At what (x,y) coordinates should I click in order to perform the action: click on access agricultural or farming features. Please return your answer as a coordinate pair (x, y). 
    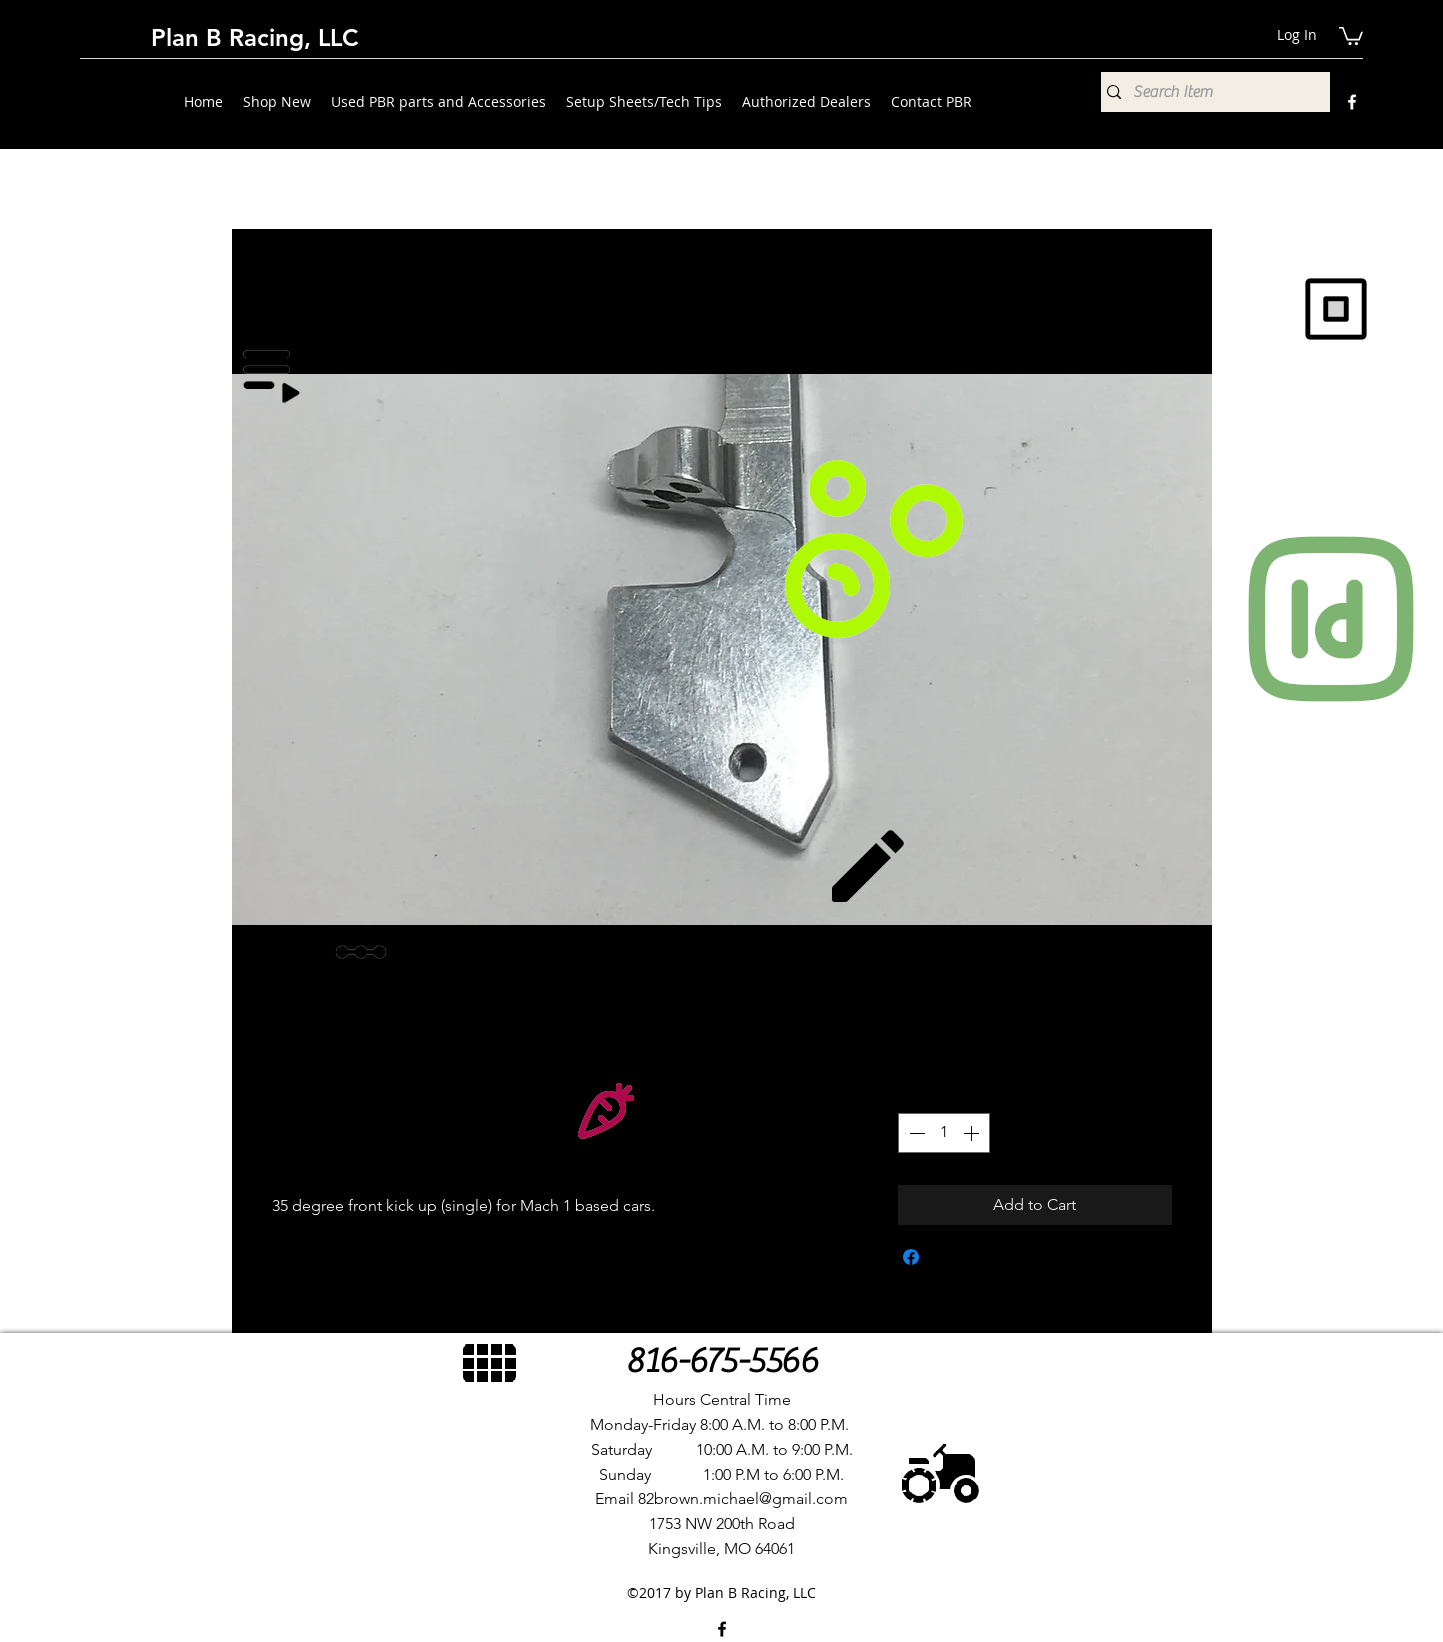
    Looking at the image, I should click on (940, 1475).